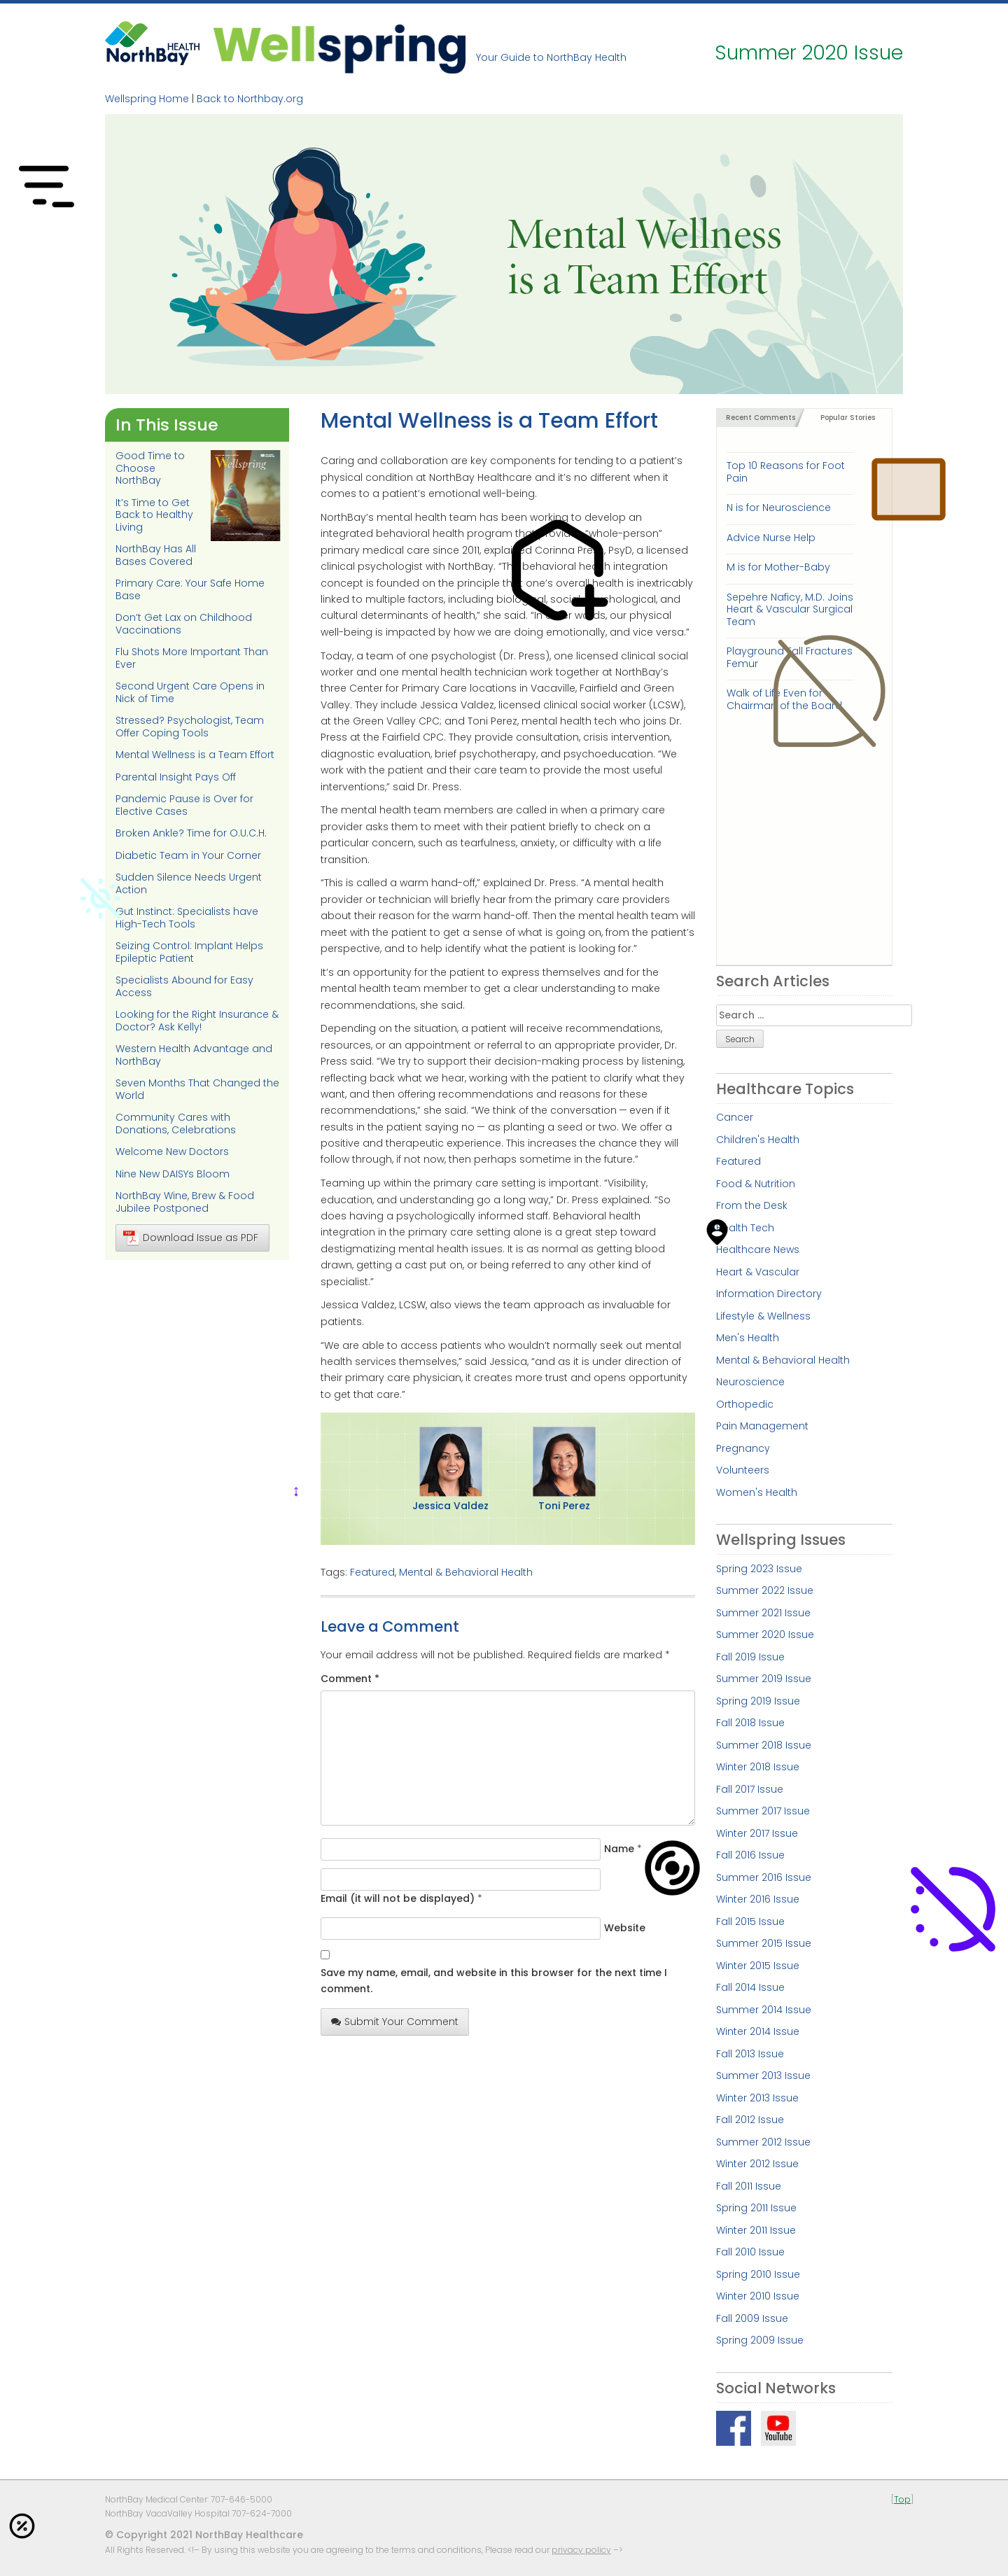 The image size is (1008, 2576). Describe the element at coordinates (43, 185) in the screenshot. I see `remove a filter from current view` at that location.